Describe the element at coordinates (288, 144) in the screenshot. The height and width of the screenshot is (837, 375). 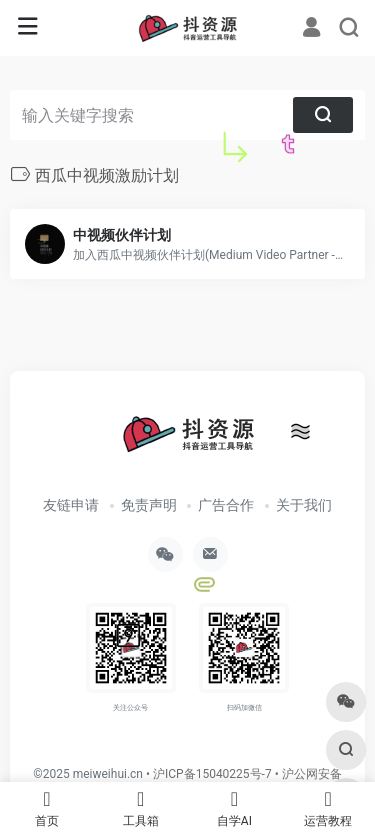
I see `open the Tumblr app` at that location.